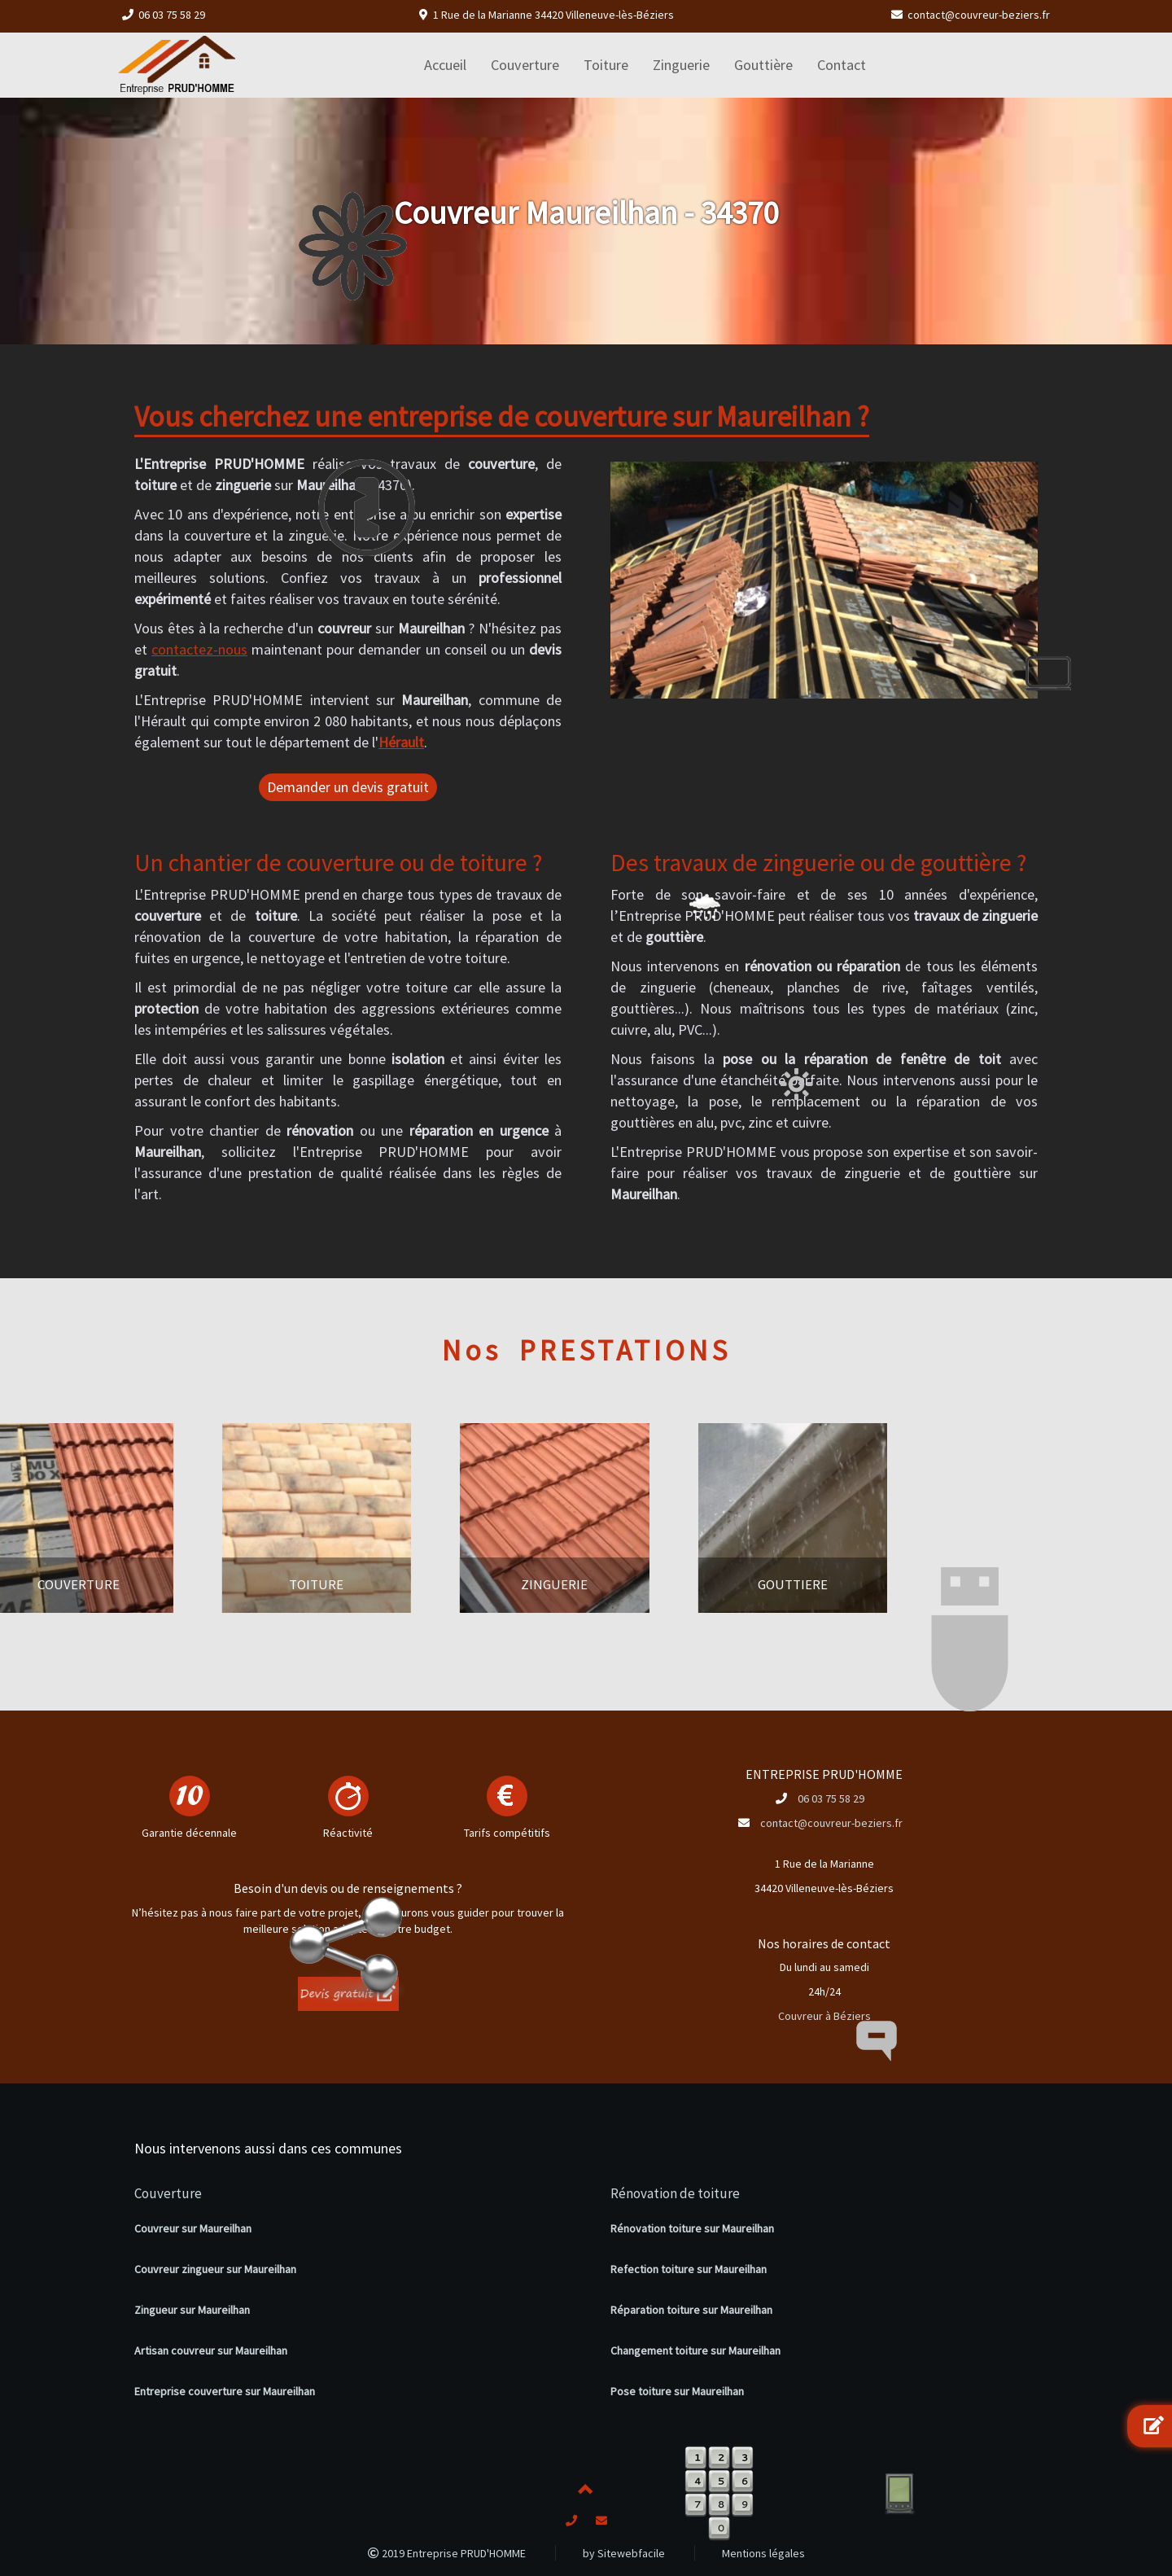 The image size is (1172, 2576). What do you see at coordinates (969, 1634) in the screenshot?
I see `removable storage device connected` at bounding box center [969, 1634].